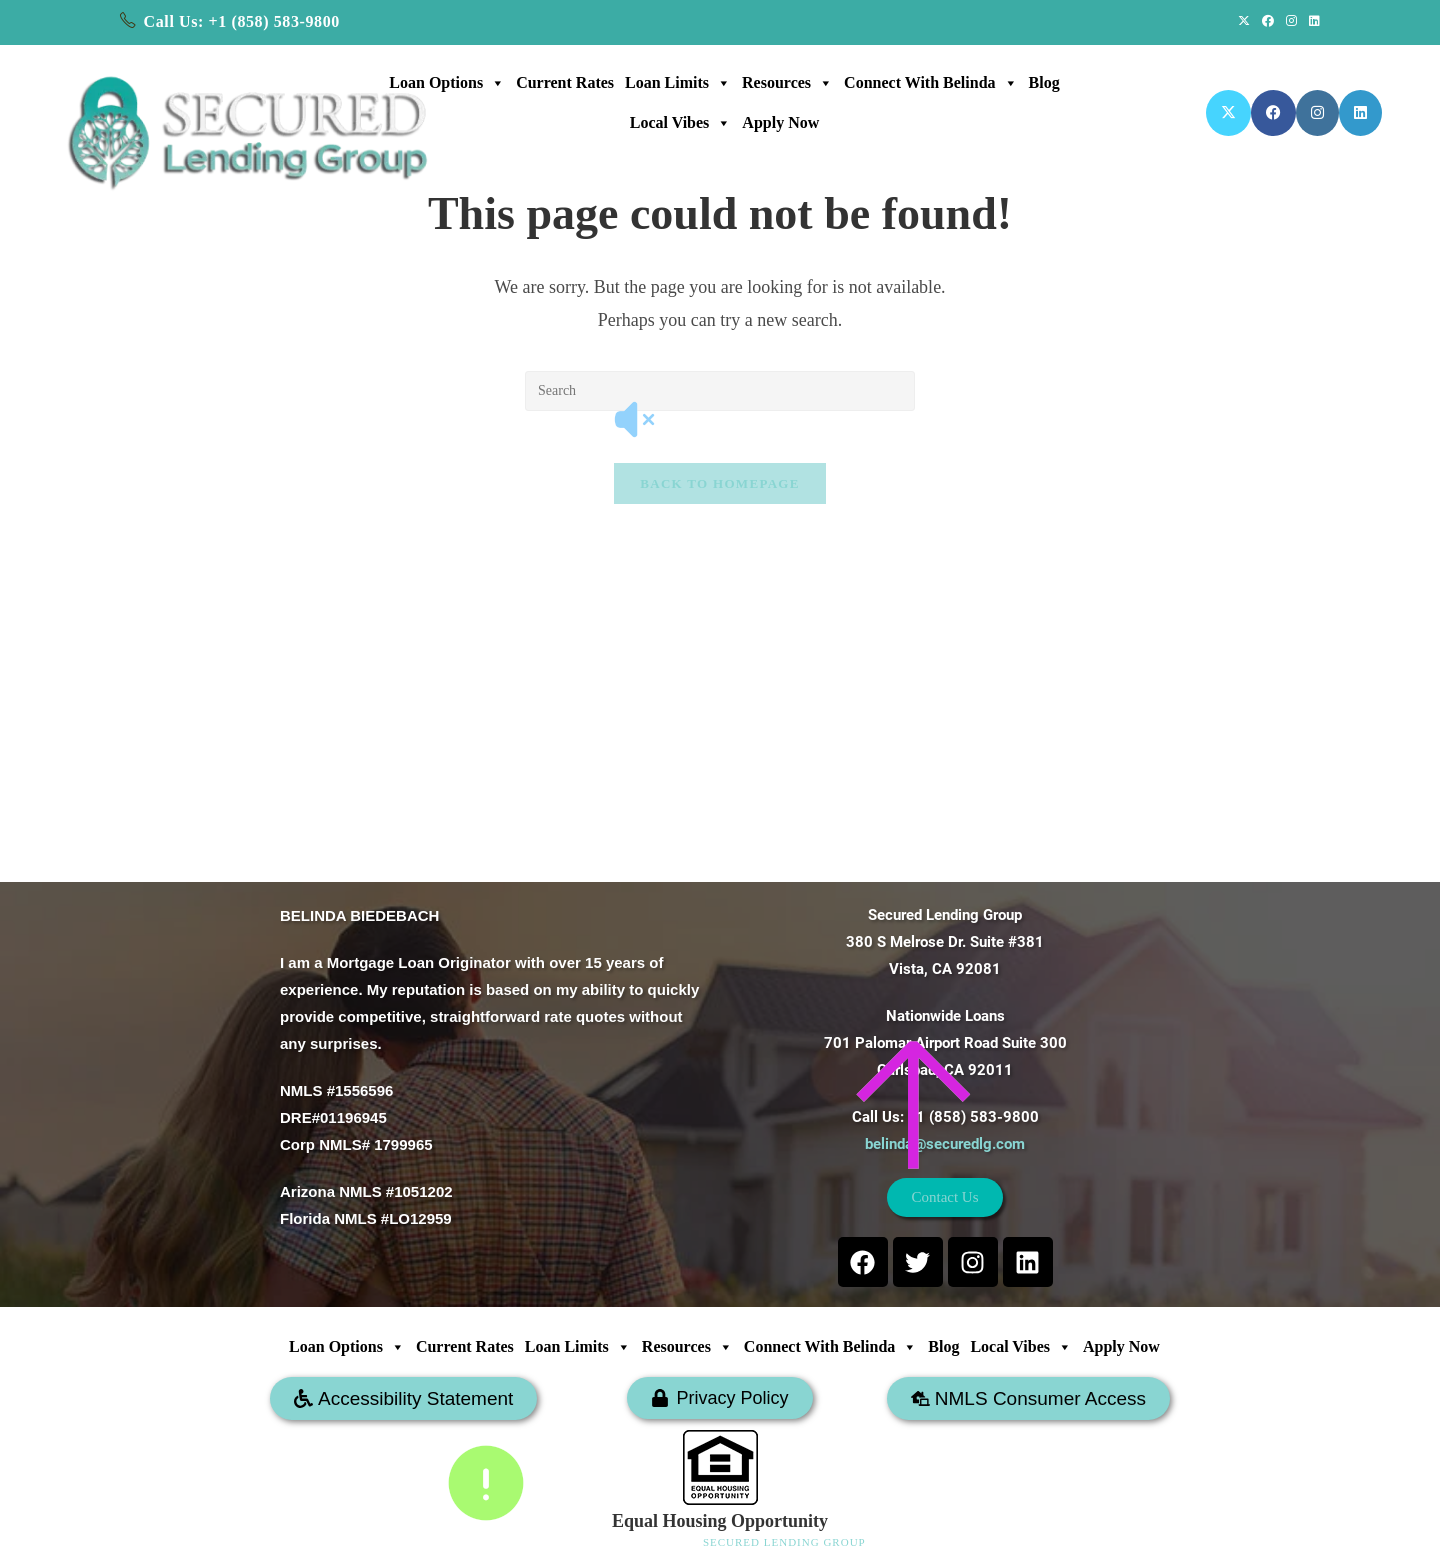  Describe the element at coordinates (486, 1483) in the screenshot. I see `indicates a warning or alert requiring attention` at that location.